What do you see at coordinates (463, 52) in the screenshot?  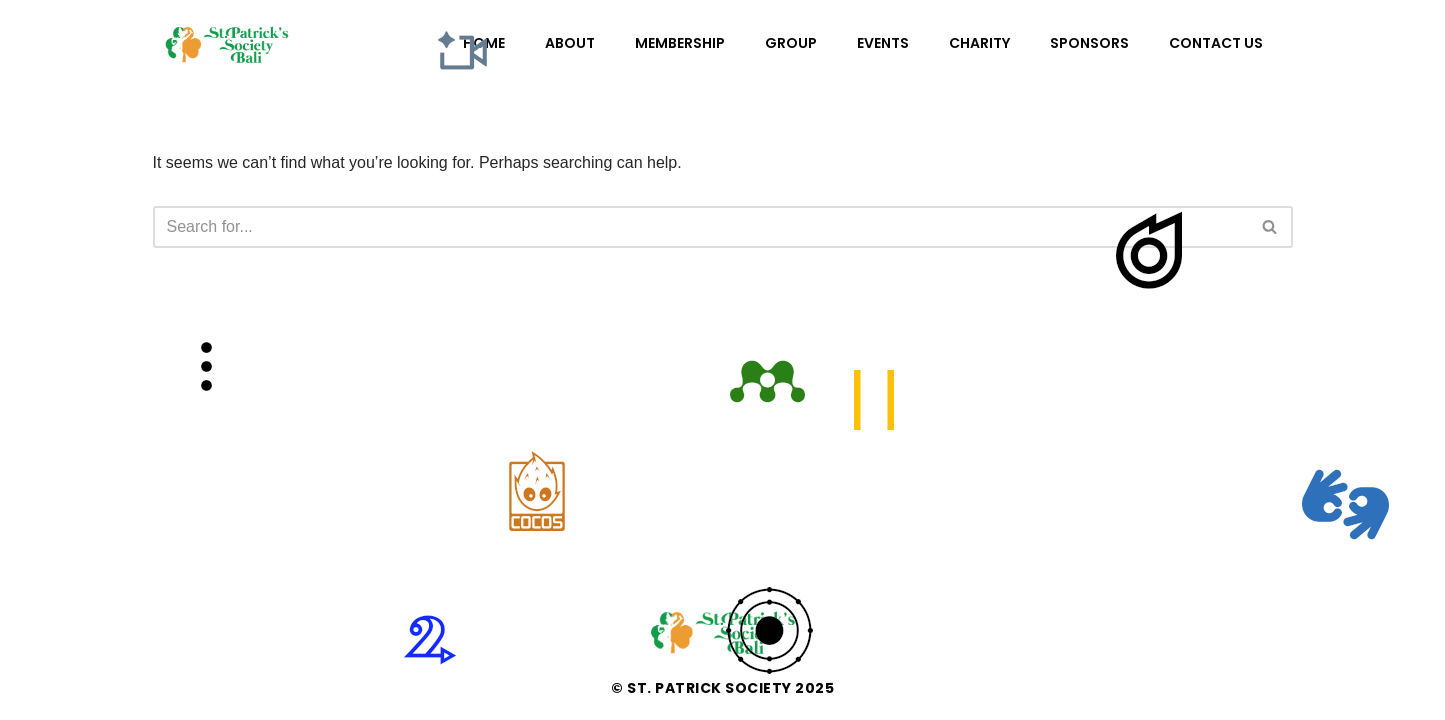 I see `enable AI-powered video features` at bounding box center [463, 52].